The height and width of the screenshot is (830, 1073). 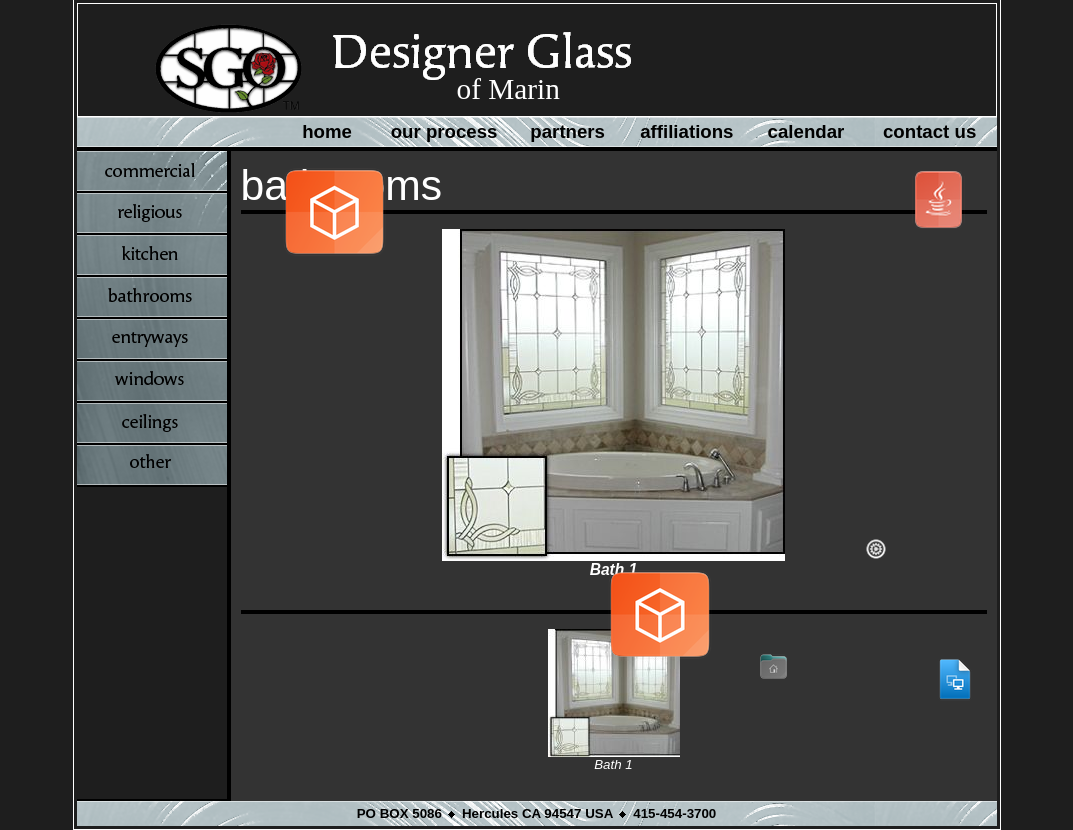 What do you see at coordinates (955, 680) in the screenshot?
I see `open a remote desktop connection file` at bounding box center [955, 680].